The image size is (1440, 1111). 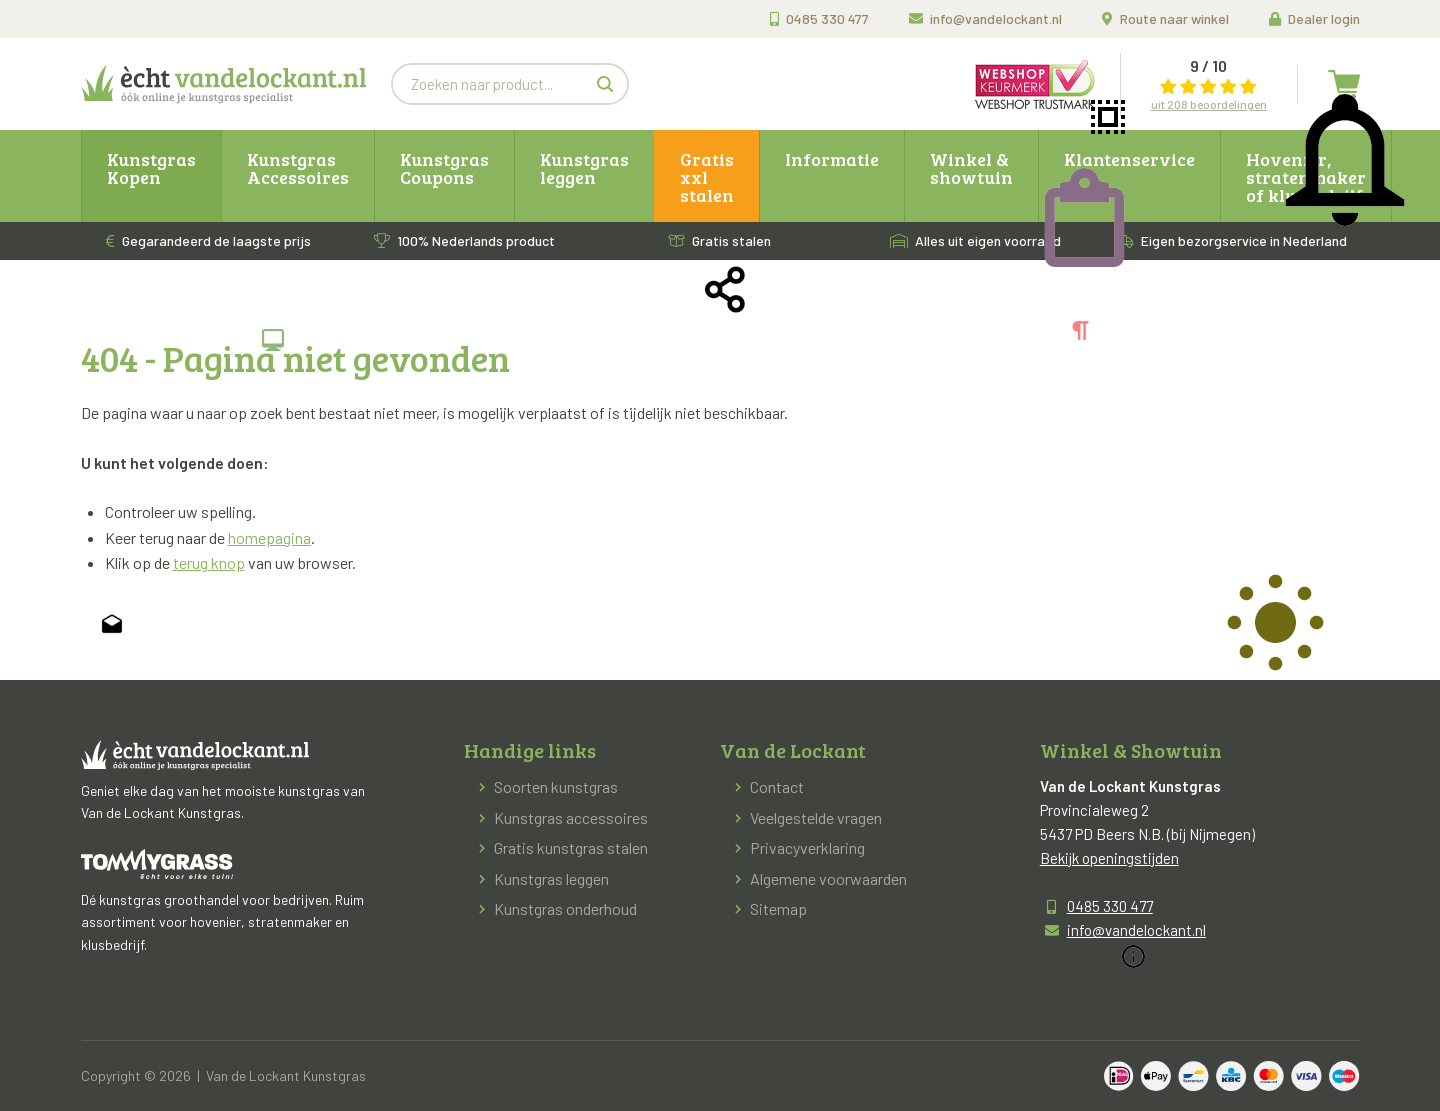 I want to click on switch to desktop view, so click(x=273, y=340).